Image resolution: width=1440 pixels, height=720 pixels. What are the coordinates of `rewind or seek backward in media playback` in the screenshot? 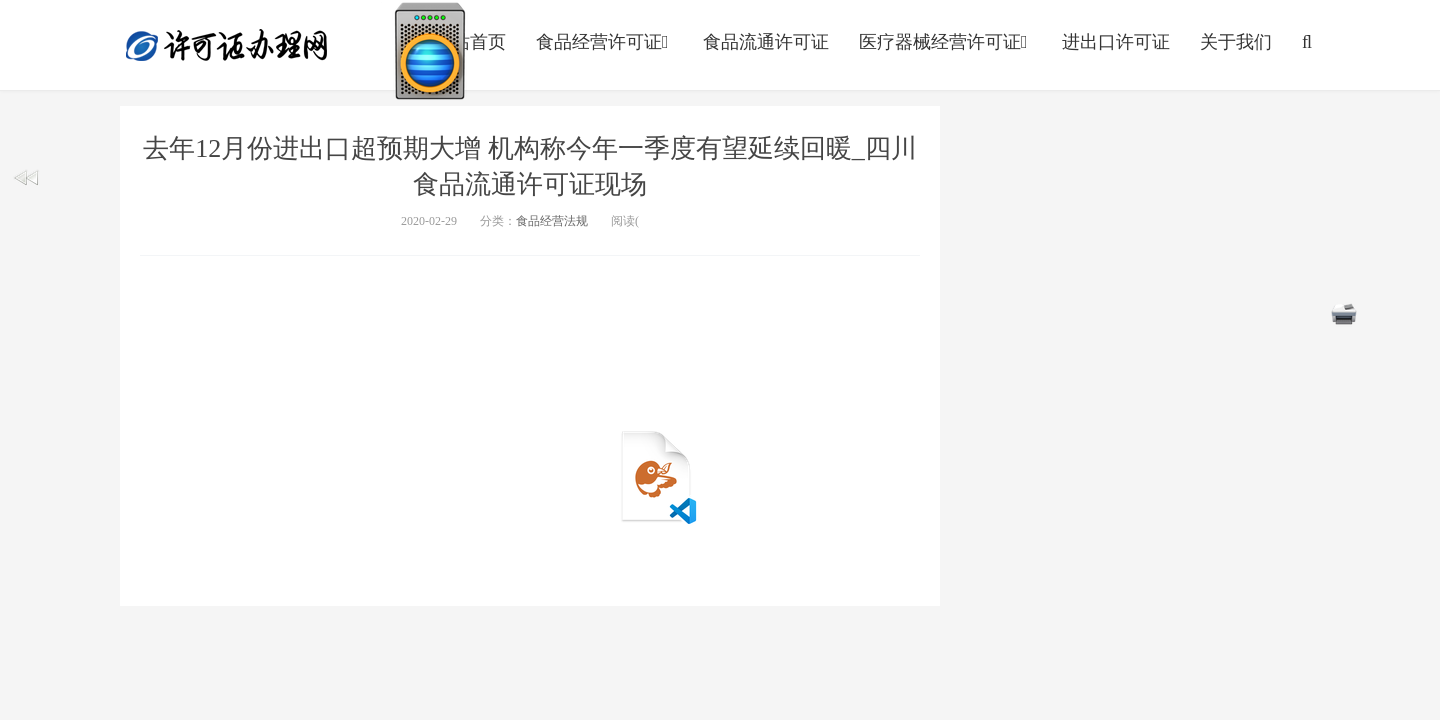 It's located at (26, 178).